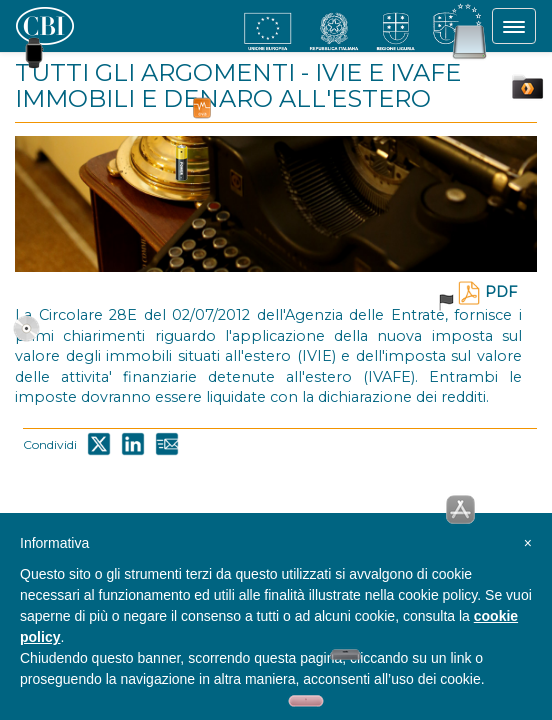 This screenshot has height=720, width=552. I want to click on indicates device battery or power status, so click(181, 163).